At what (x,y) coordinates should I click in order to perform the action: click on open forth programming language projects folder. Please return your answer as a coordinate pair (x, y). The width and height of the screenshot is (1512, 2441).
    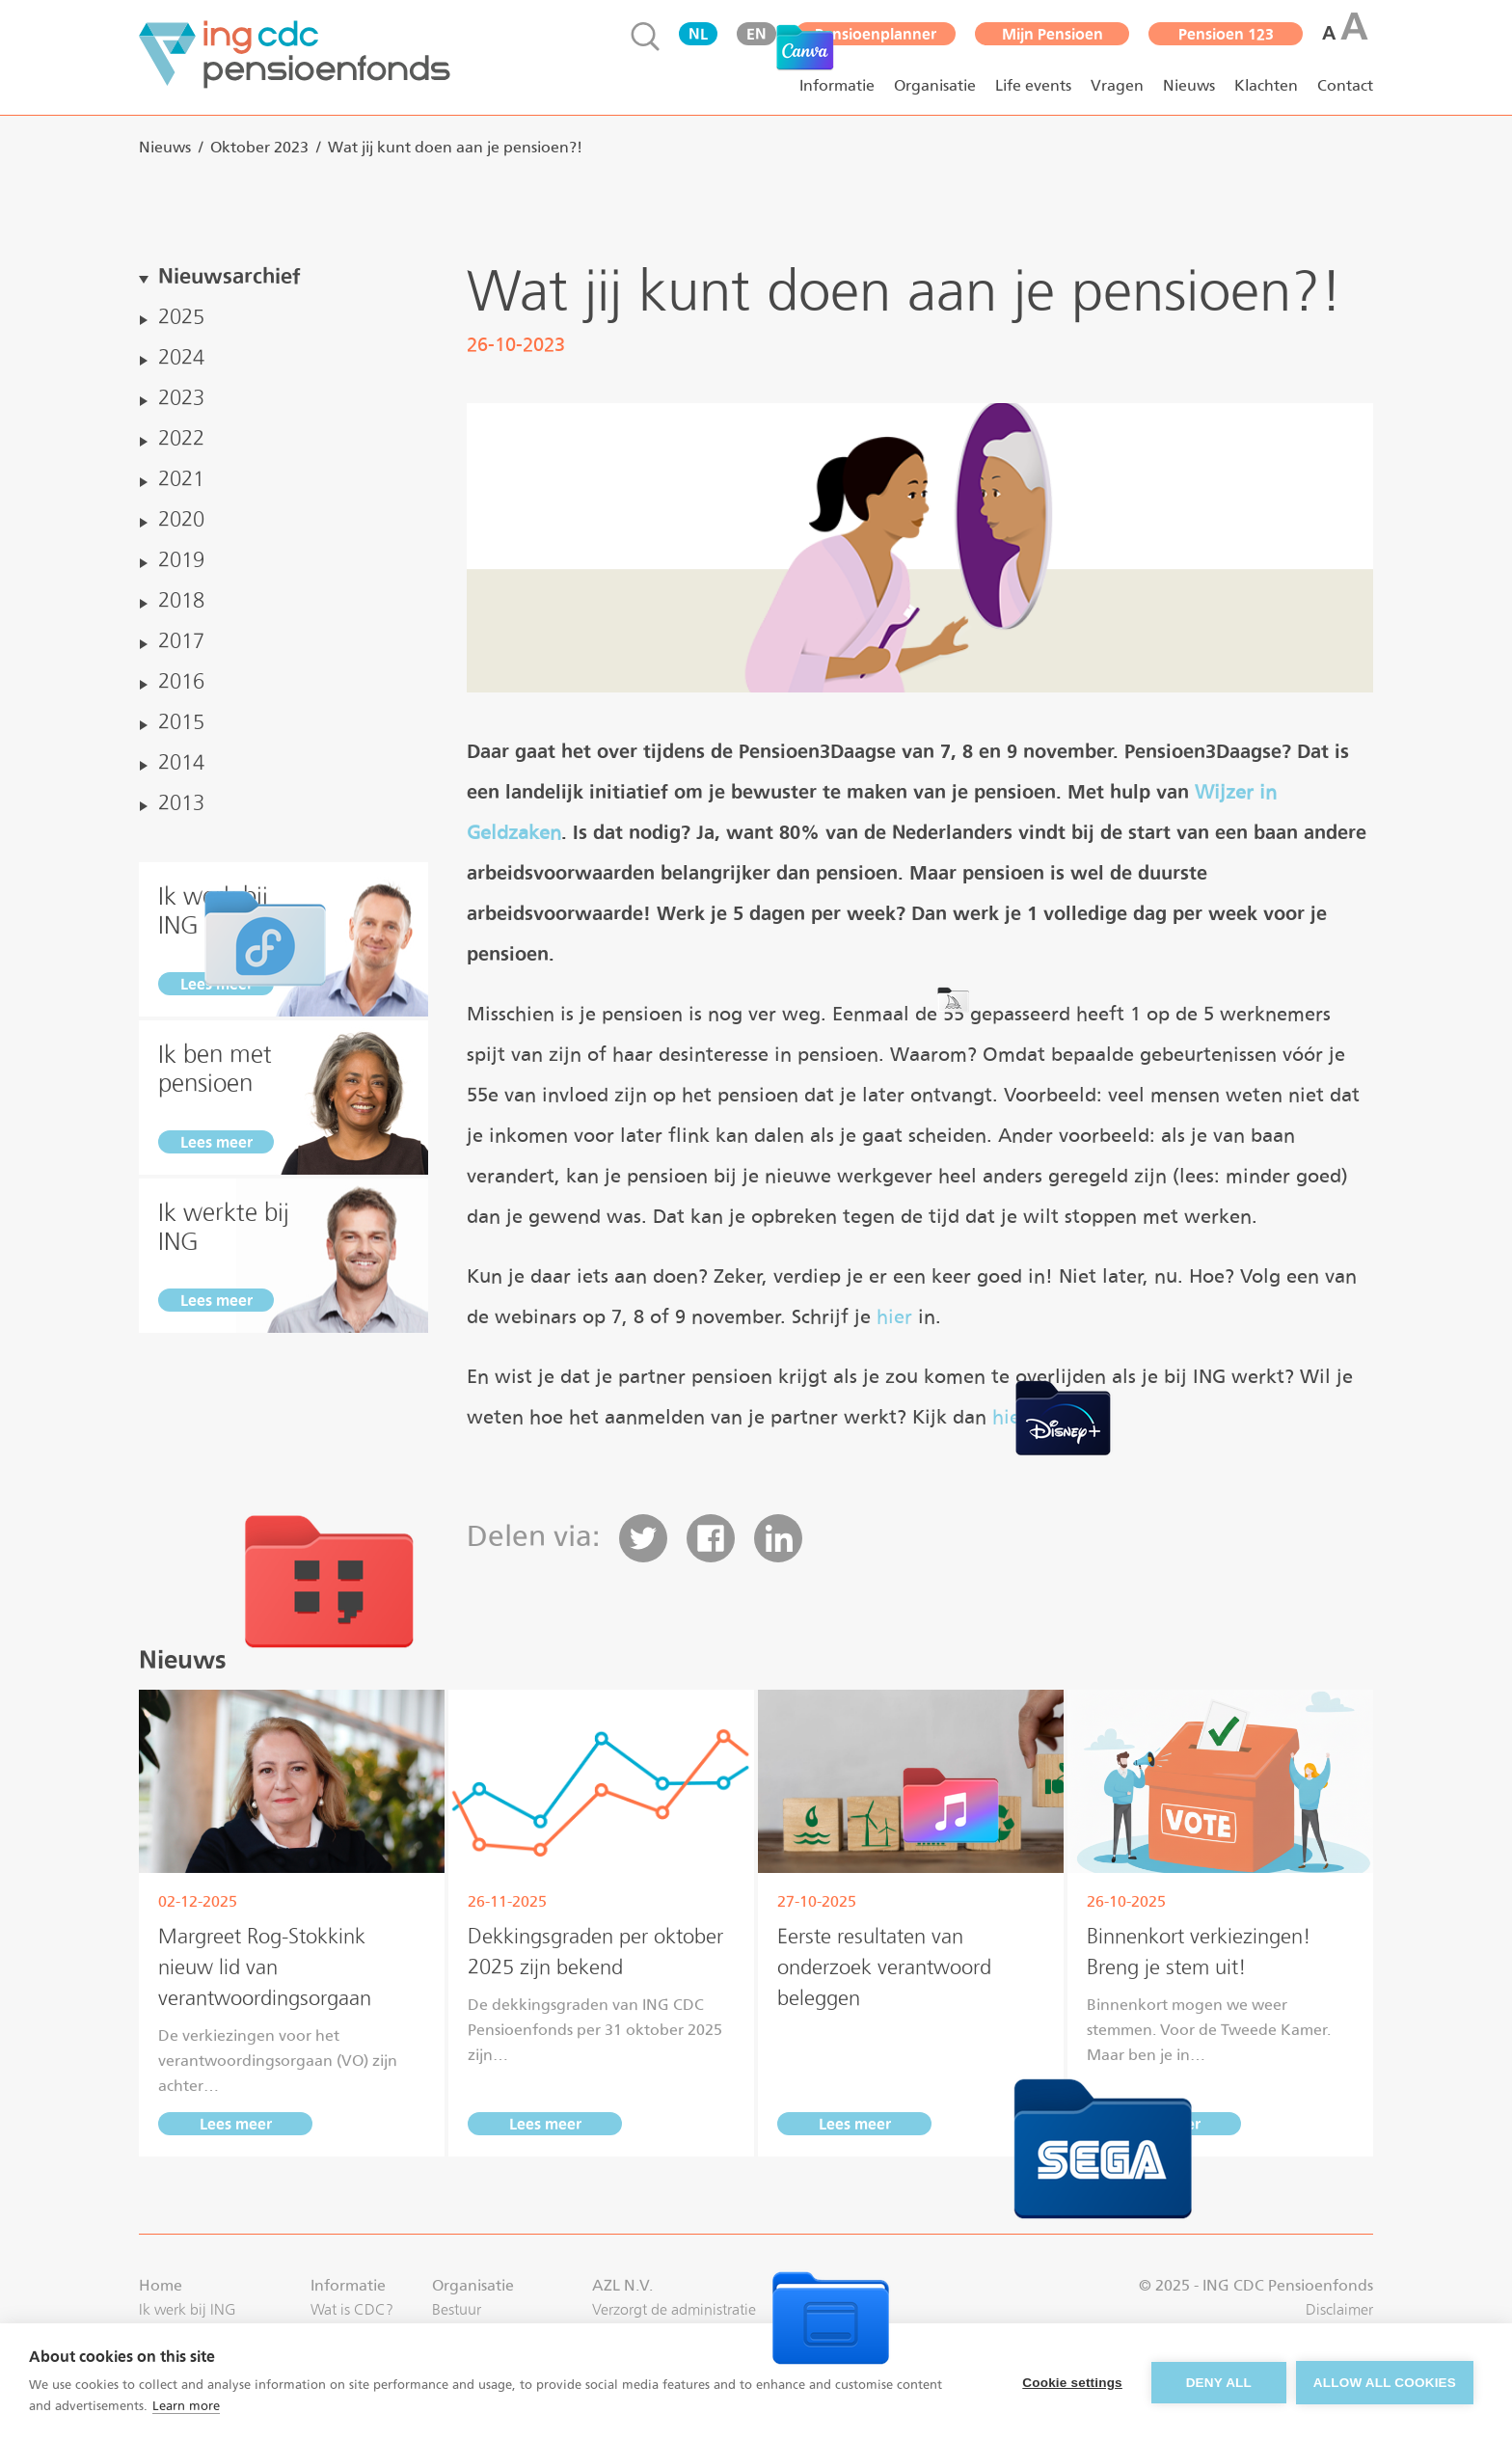
    Looking at the image, I should click on (328, 1586).